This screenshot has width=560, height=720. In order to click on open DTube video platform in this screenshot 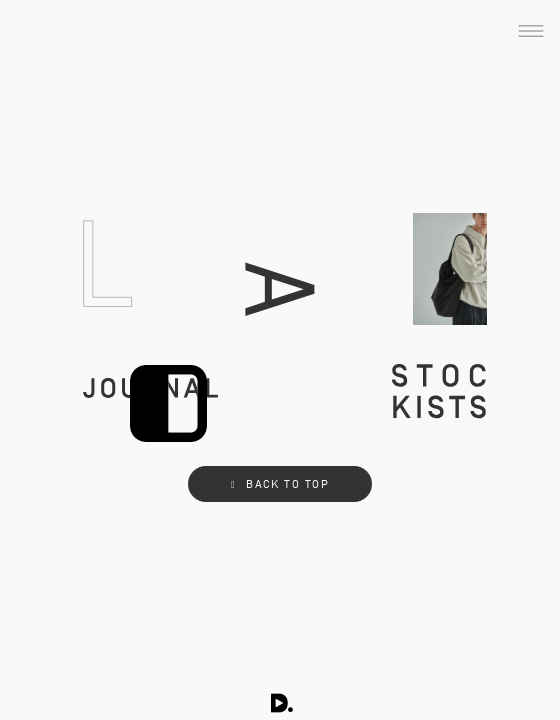, I will do `click(282, 703)`.